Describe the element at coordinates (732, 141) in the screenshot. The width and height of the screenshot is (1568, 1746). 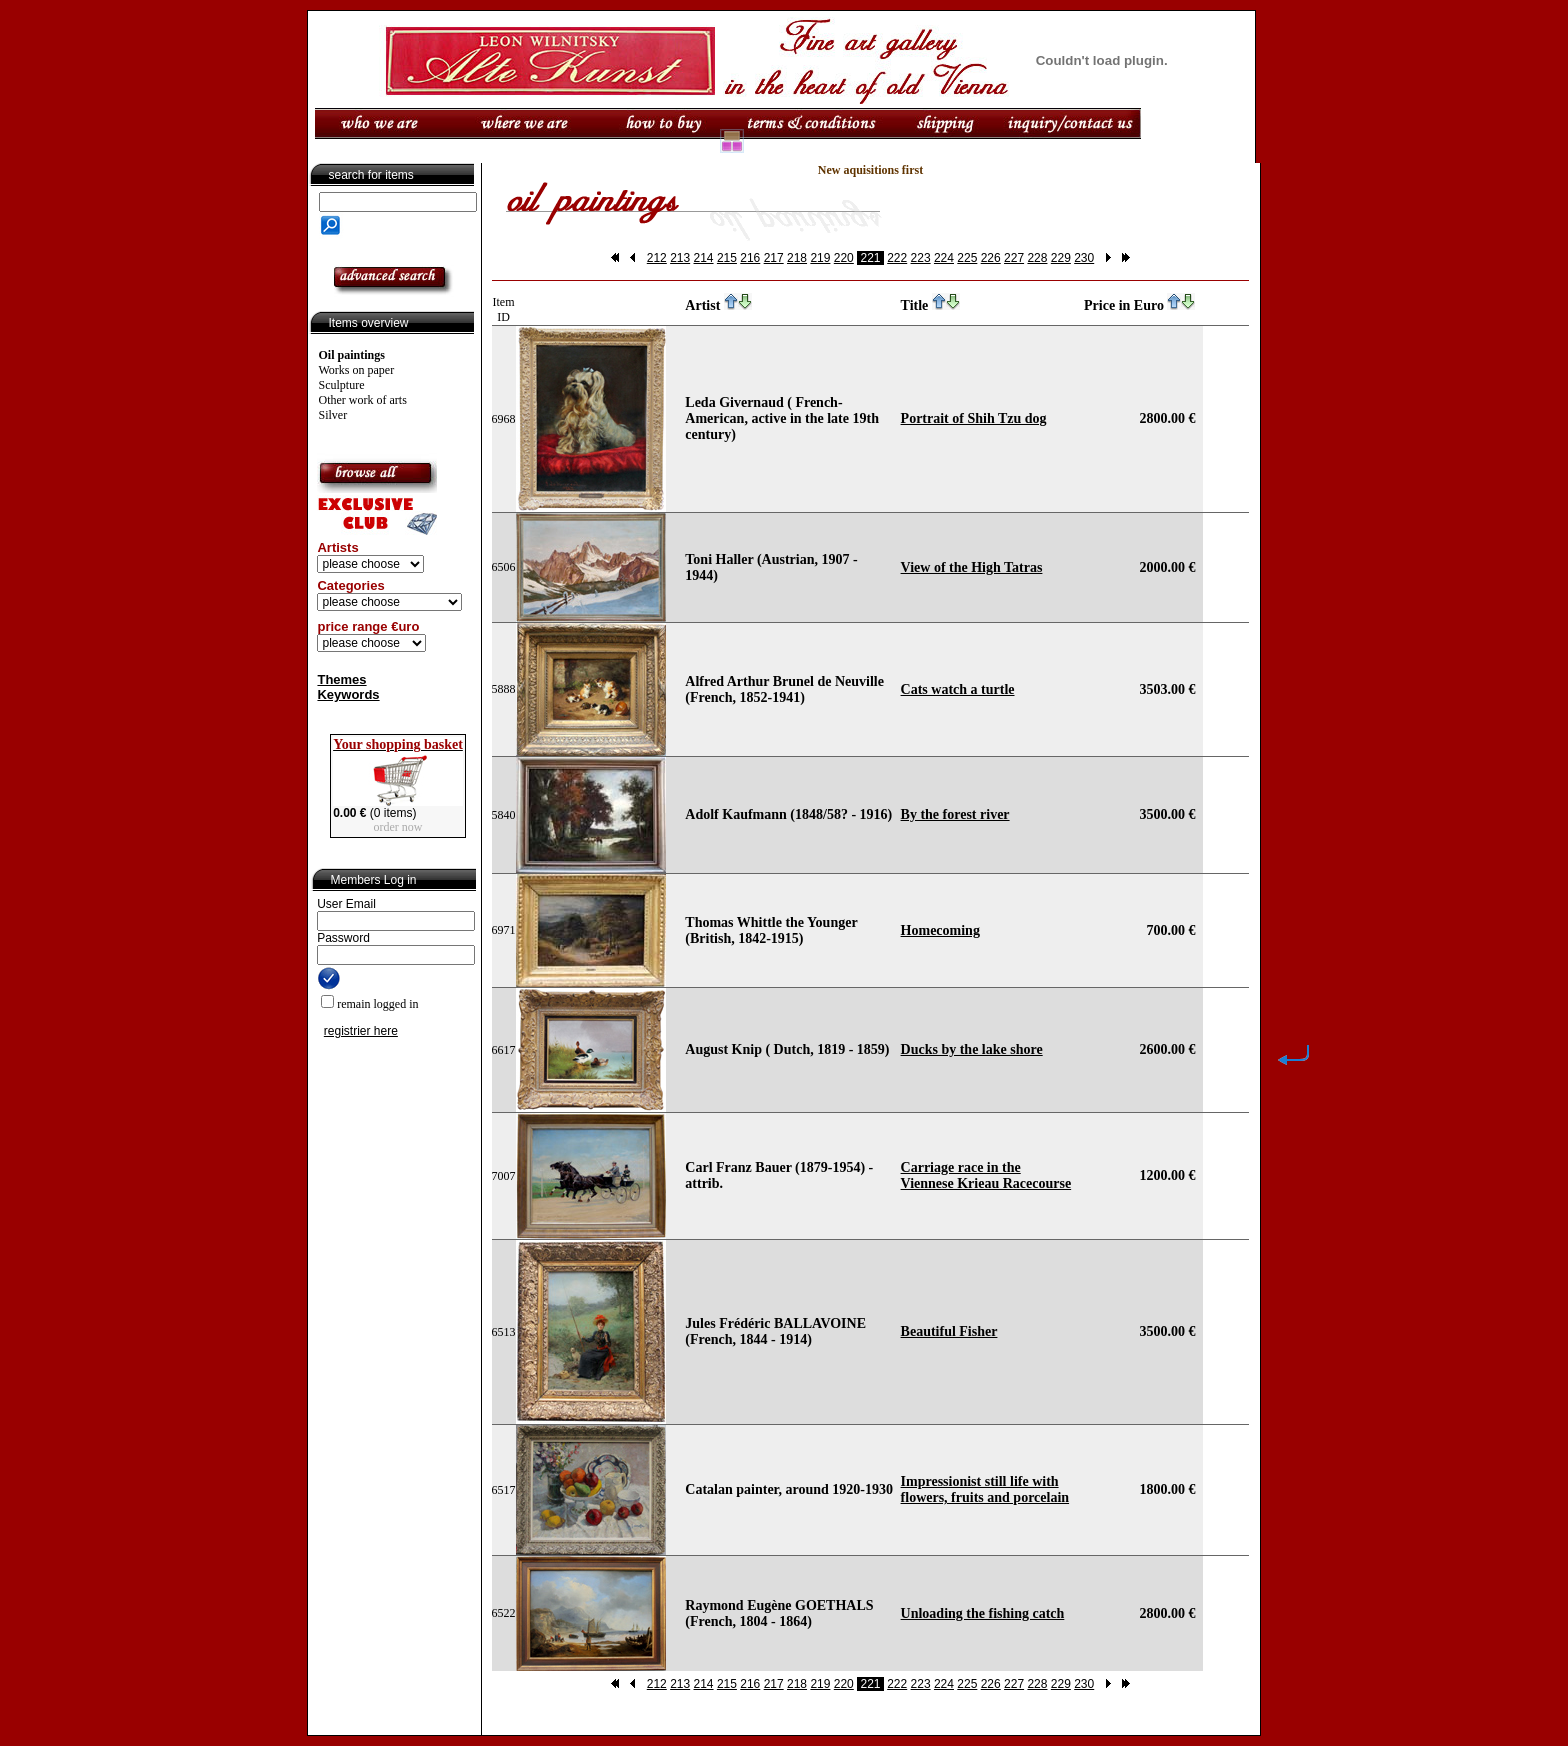
I see `select all items in the current view` at that location.